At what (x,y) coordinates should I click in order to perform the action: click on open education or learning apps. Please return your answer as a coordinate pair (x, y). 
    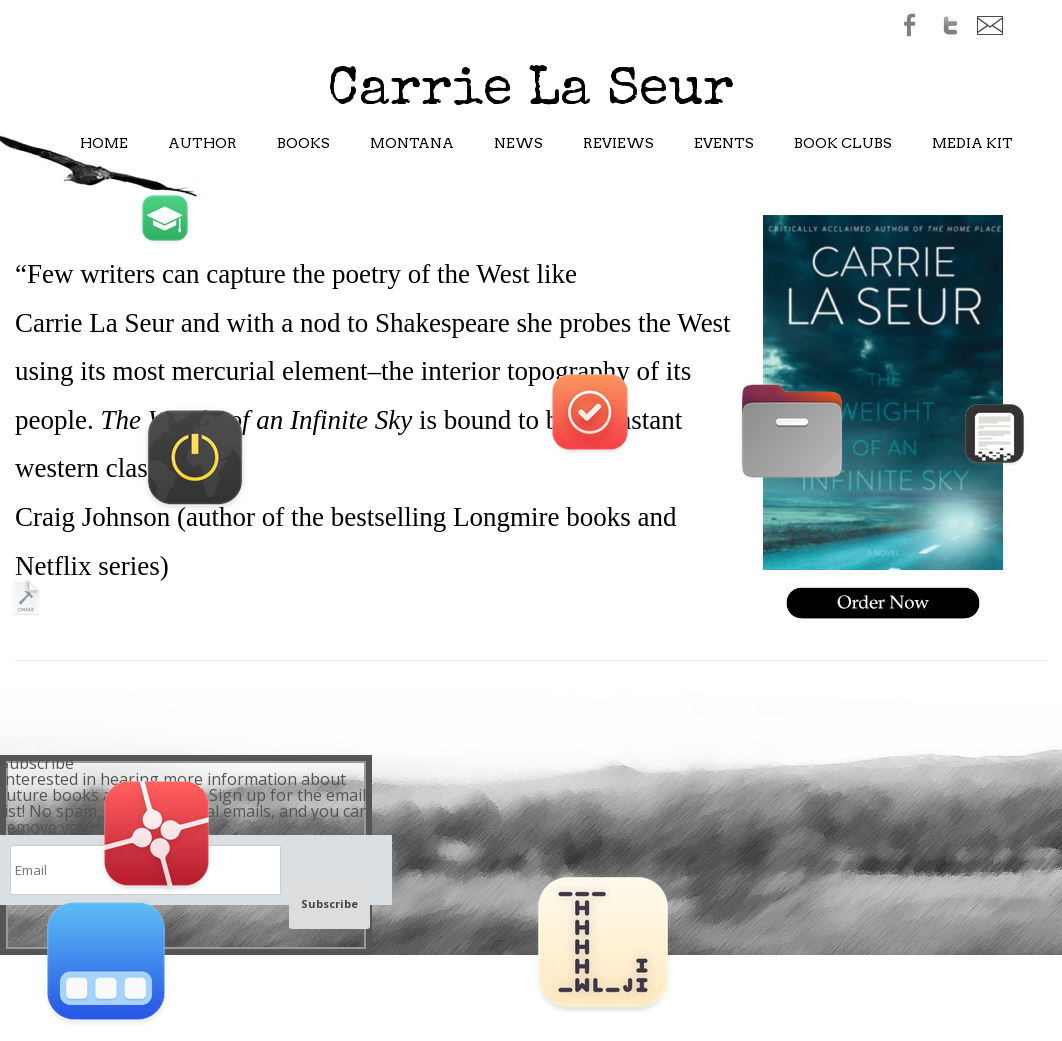
    Looking at the image, I should click on (165, 218).